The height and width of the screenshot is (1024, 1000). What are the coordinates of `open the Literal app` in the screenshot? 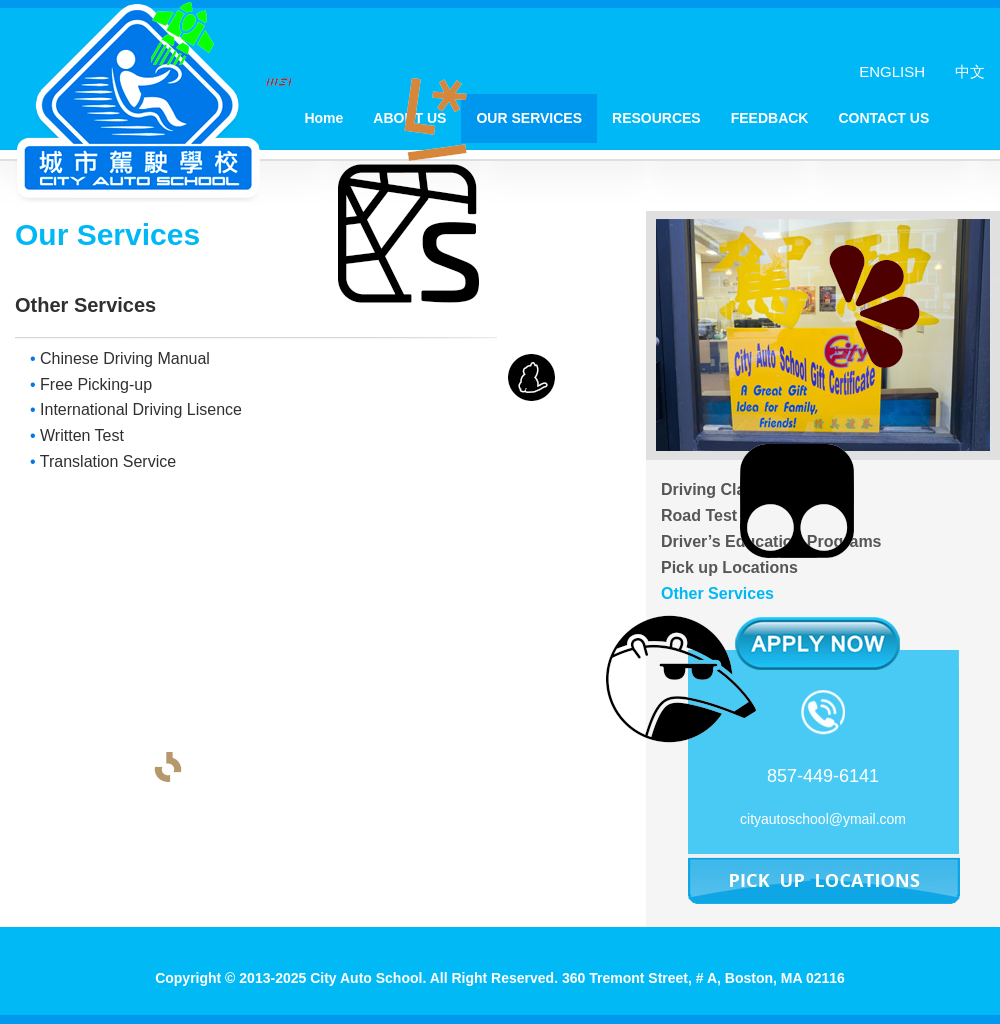 It's located at (435, 119).